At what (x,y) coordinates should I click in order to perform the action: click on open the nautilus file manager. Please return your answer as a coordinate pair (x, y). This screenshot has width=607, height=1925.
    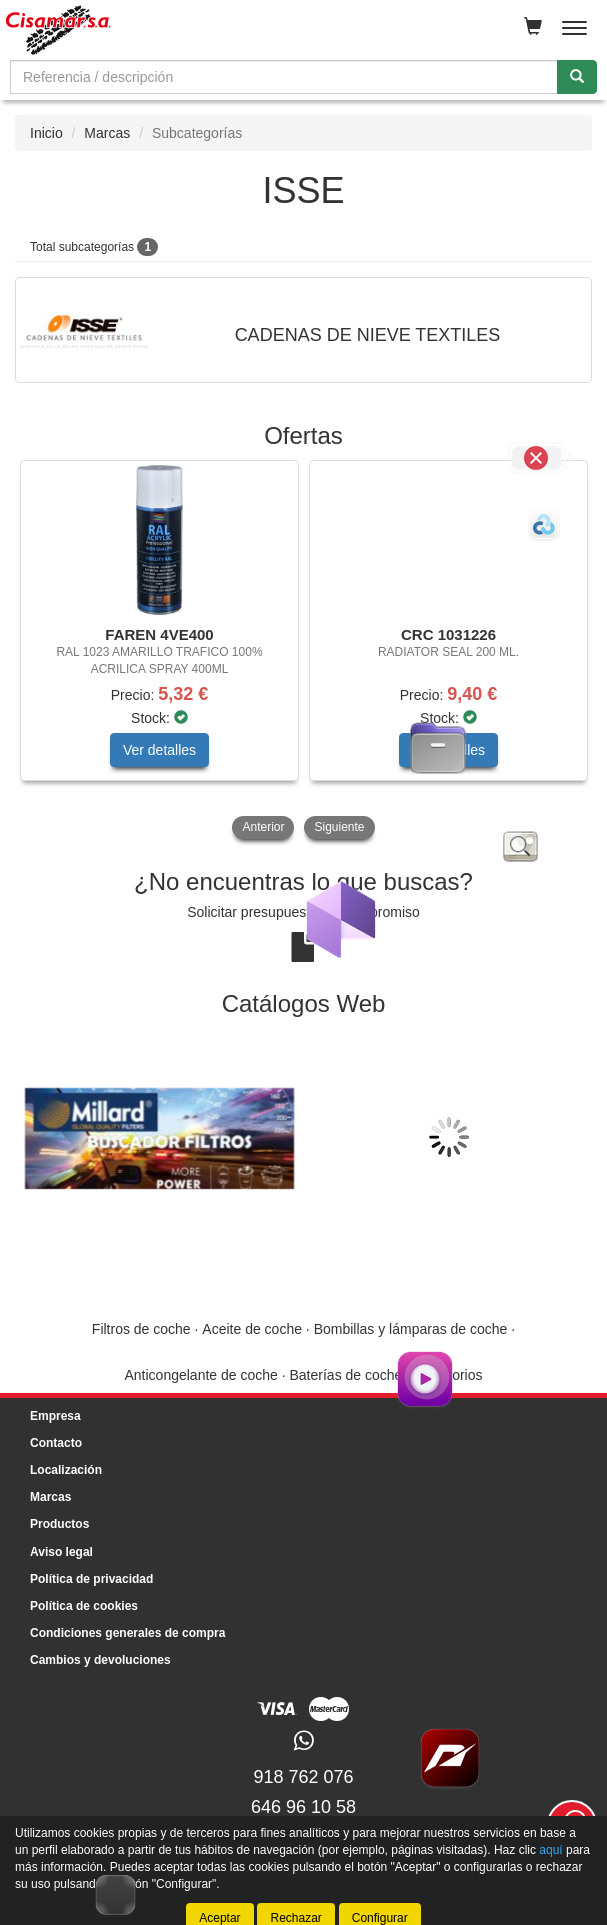
    Looking at the image, I should click on (438, 748).